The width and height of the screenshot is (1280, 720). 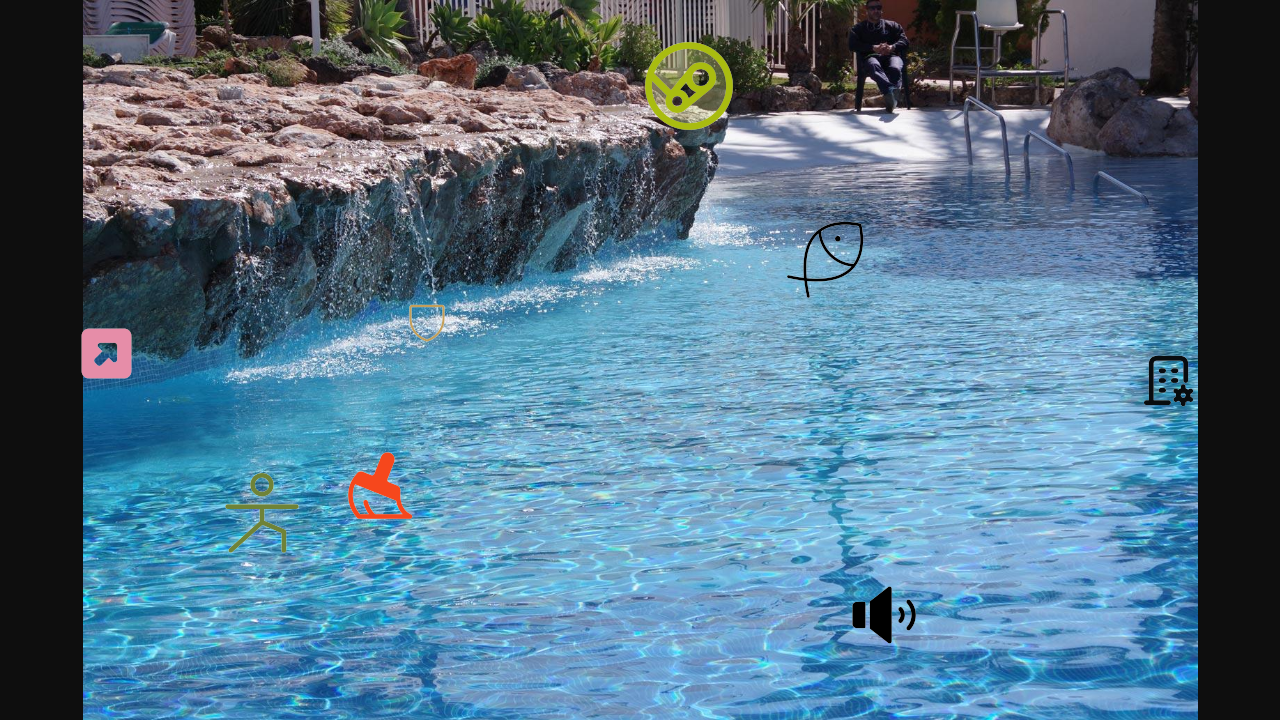 What do you see at coordinates (427, 321) in the screenshot?
I see `access security settings` at bounding box center [427, 321].